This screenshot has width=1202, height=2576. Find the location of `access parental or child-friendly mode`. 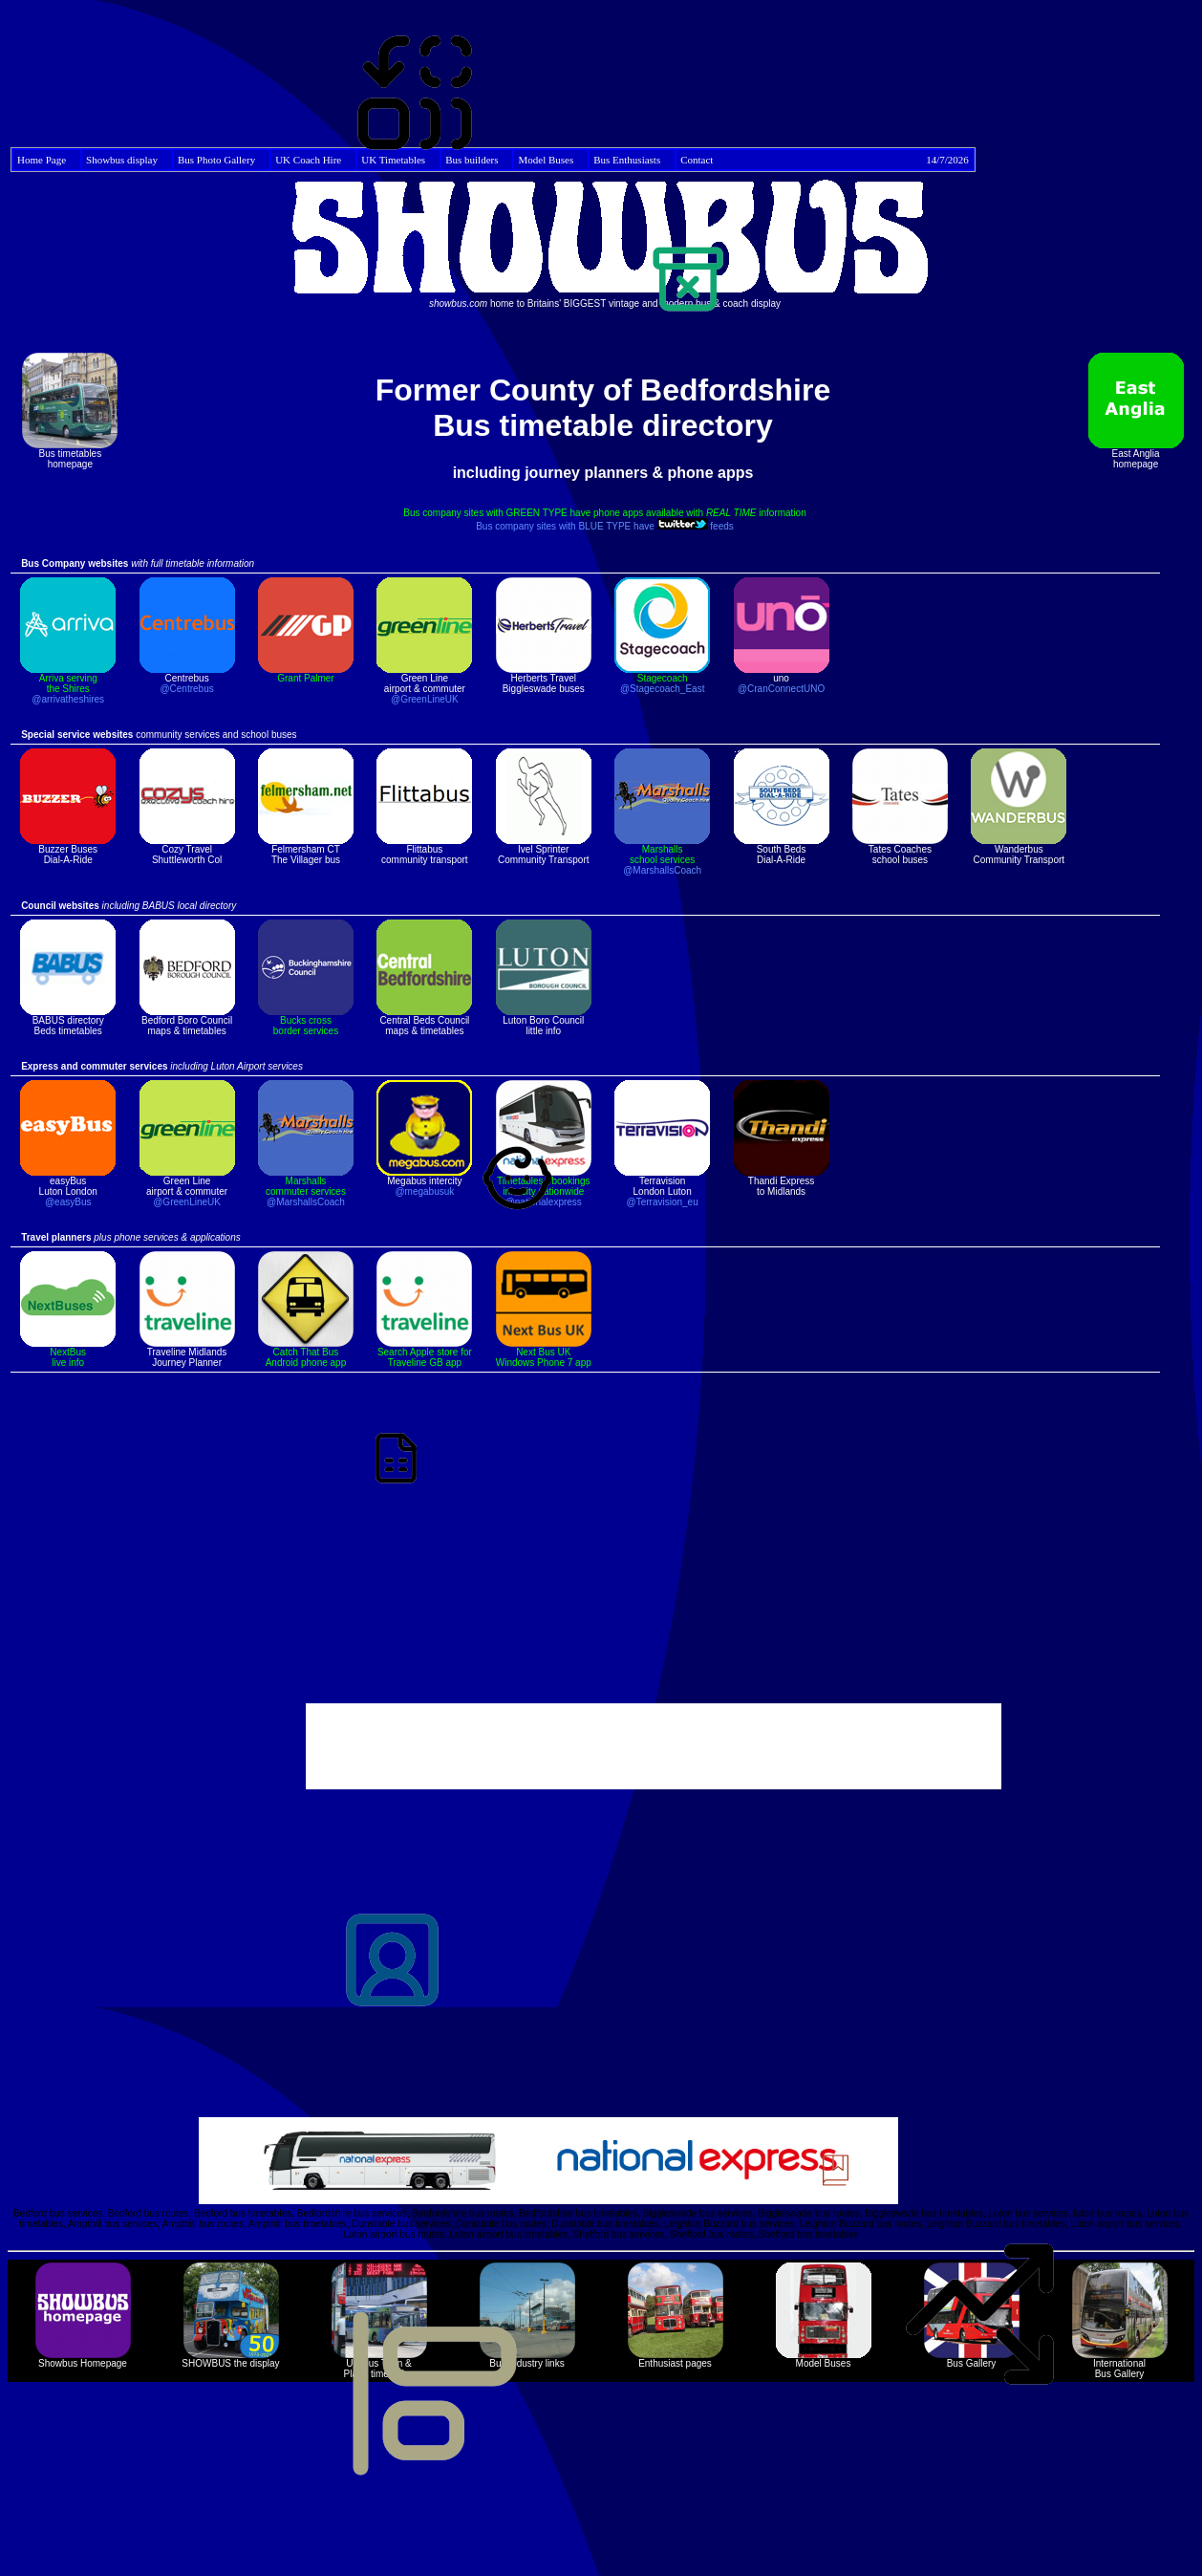

access parental or child-friendly mode is located at coordinates (517, 1178).